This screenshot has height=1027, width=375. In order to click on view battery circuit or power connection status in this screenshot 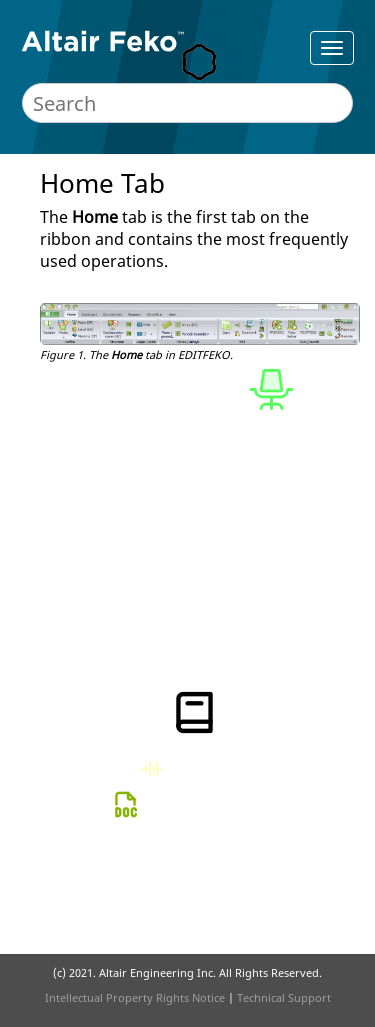, I will do `click(152, 769)`.